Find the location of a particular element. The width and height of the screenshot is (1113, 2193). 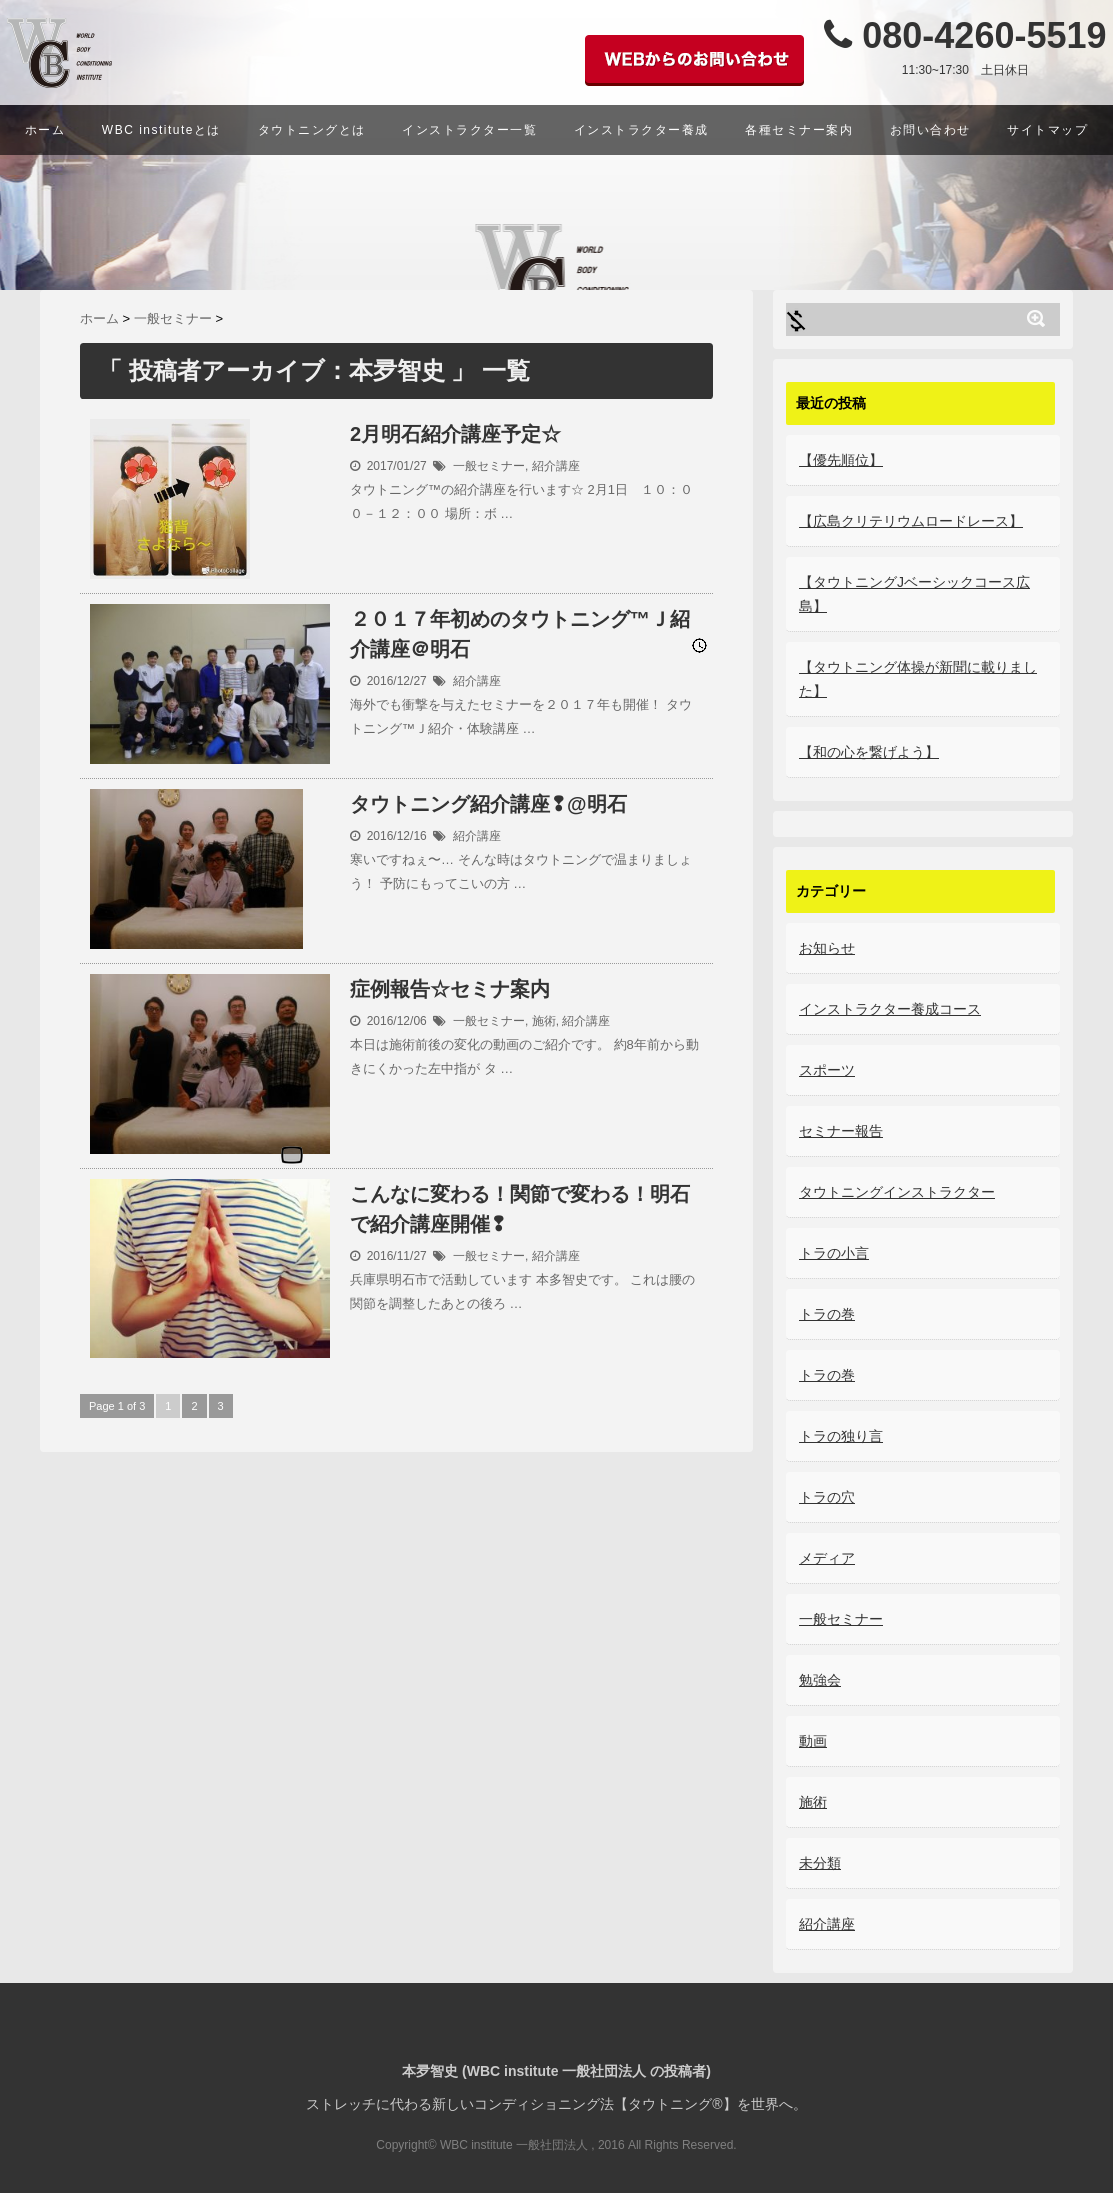

indicates no cost or free item is located at coordinates (796, 321).